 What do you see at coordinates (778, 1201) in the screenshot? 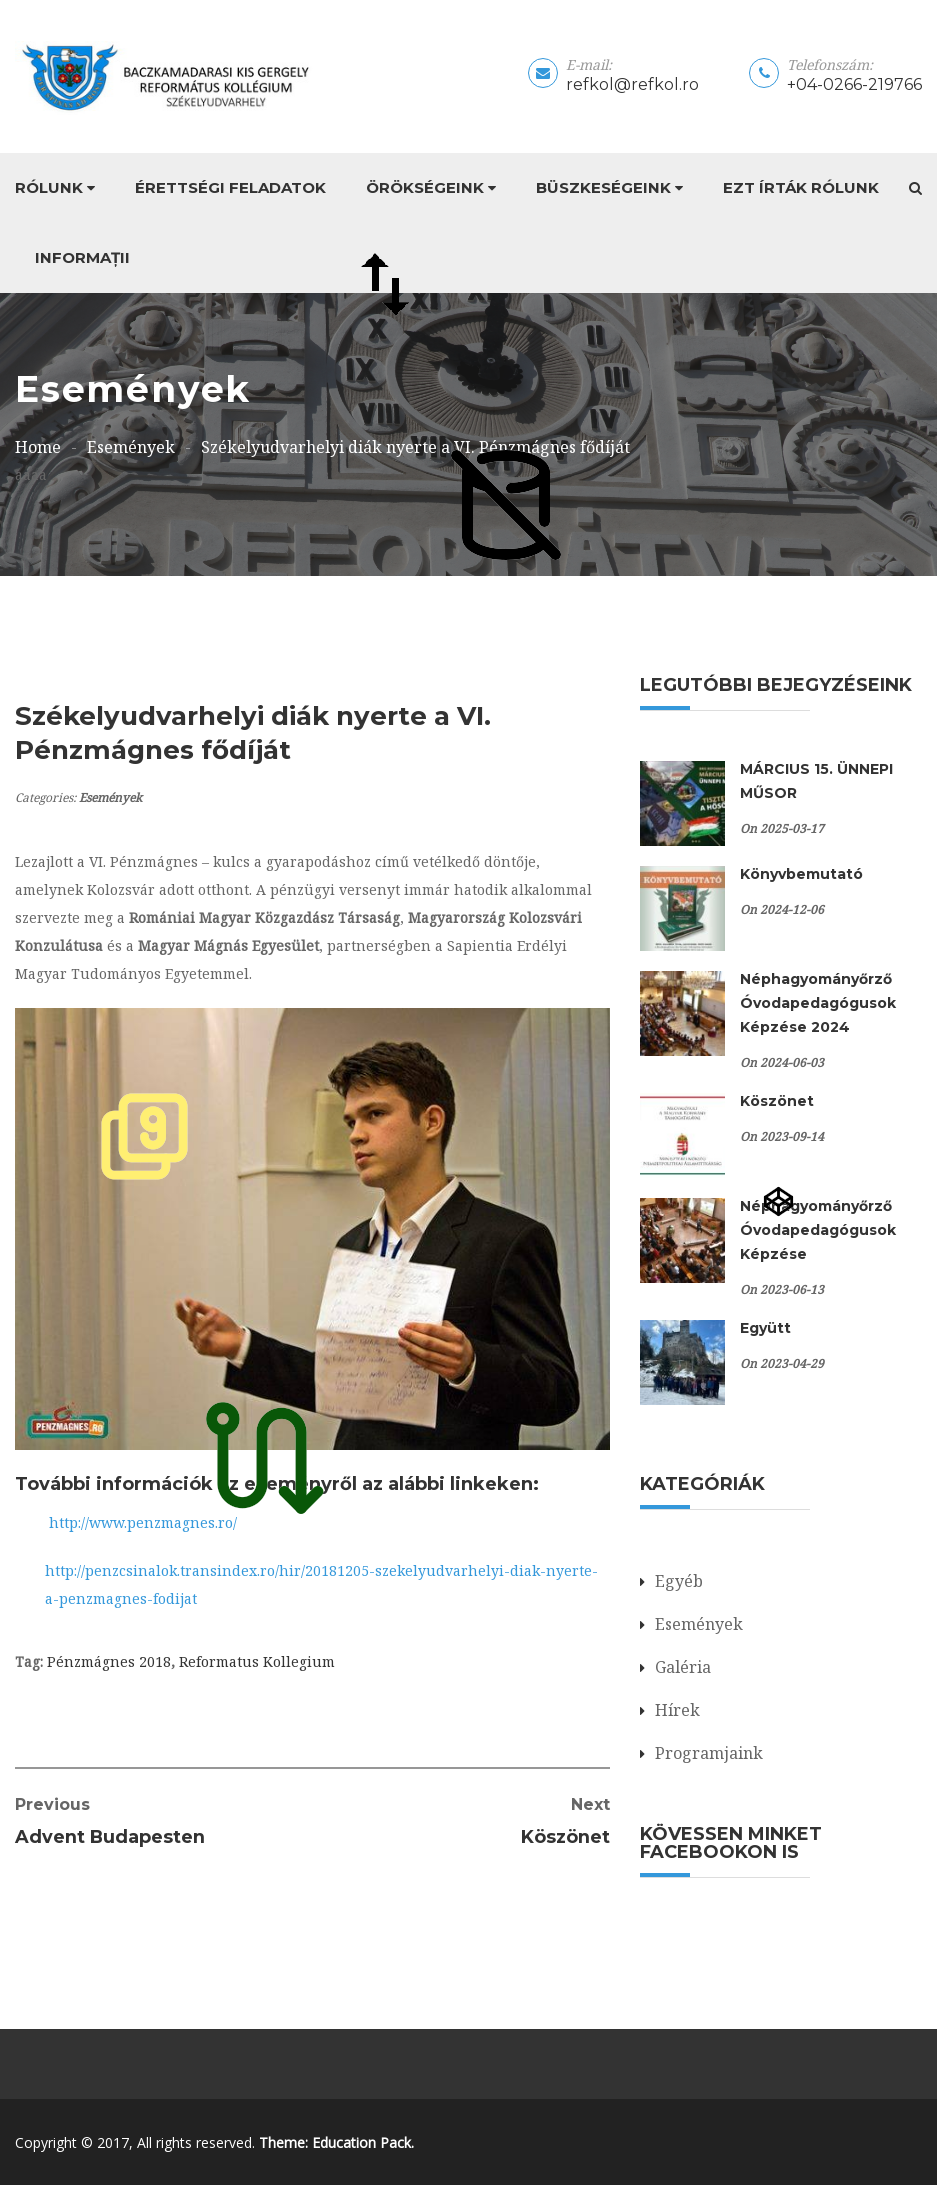
I see `open CodePen website` at bounding box center [778, 1201].